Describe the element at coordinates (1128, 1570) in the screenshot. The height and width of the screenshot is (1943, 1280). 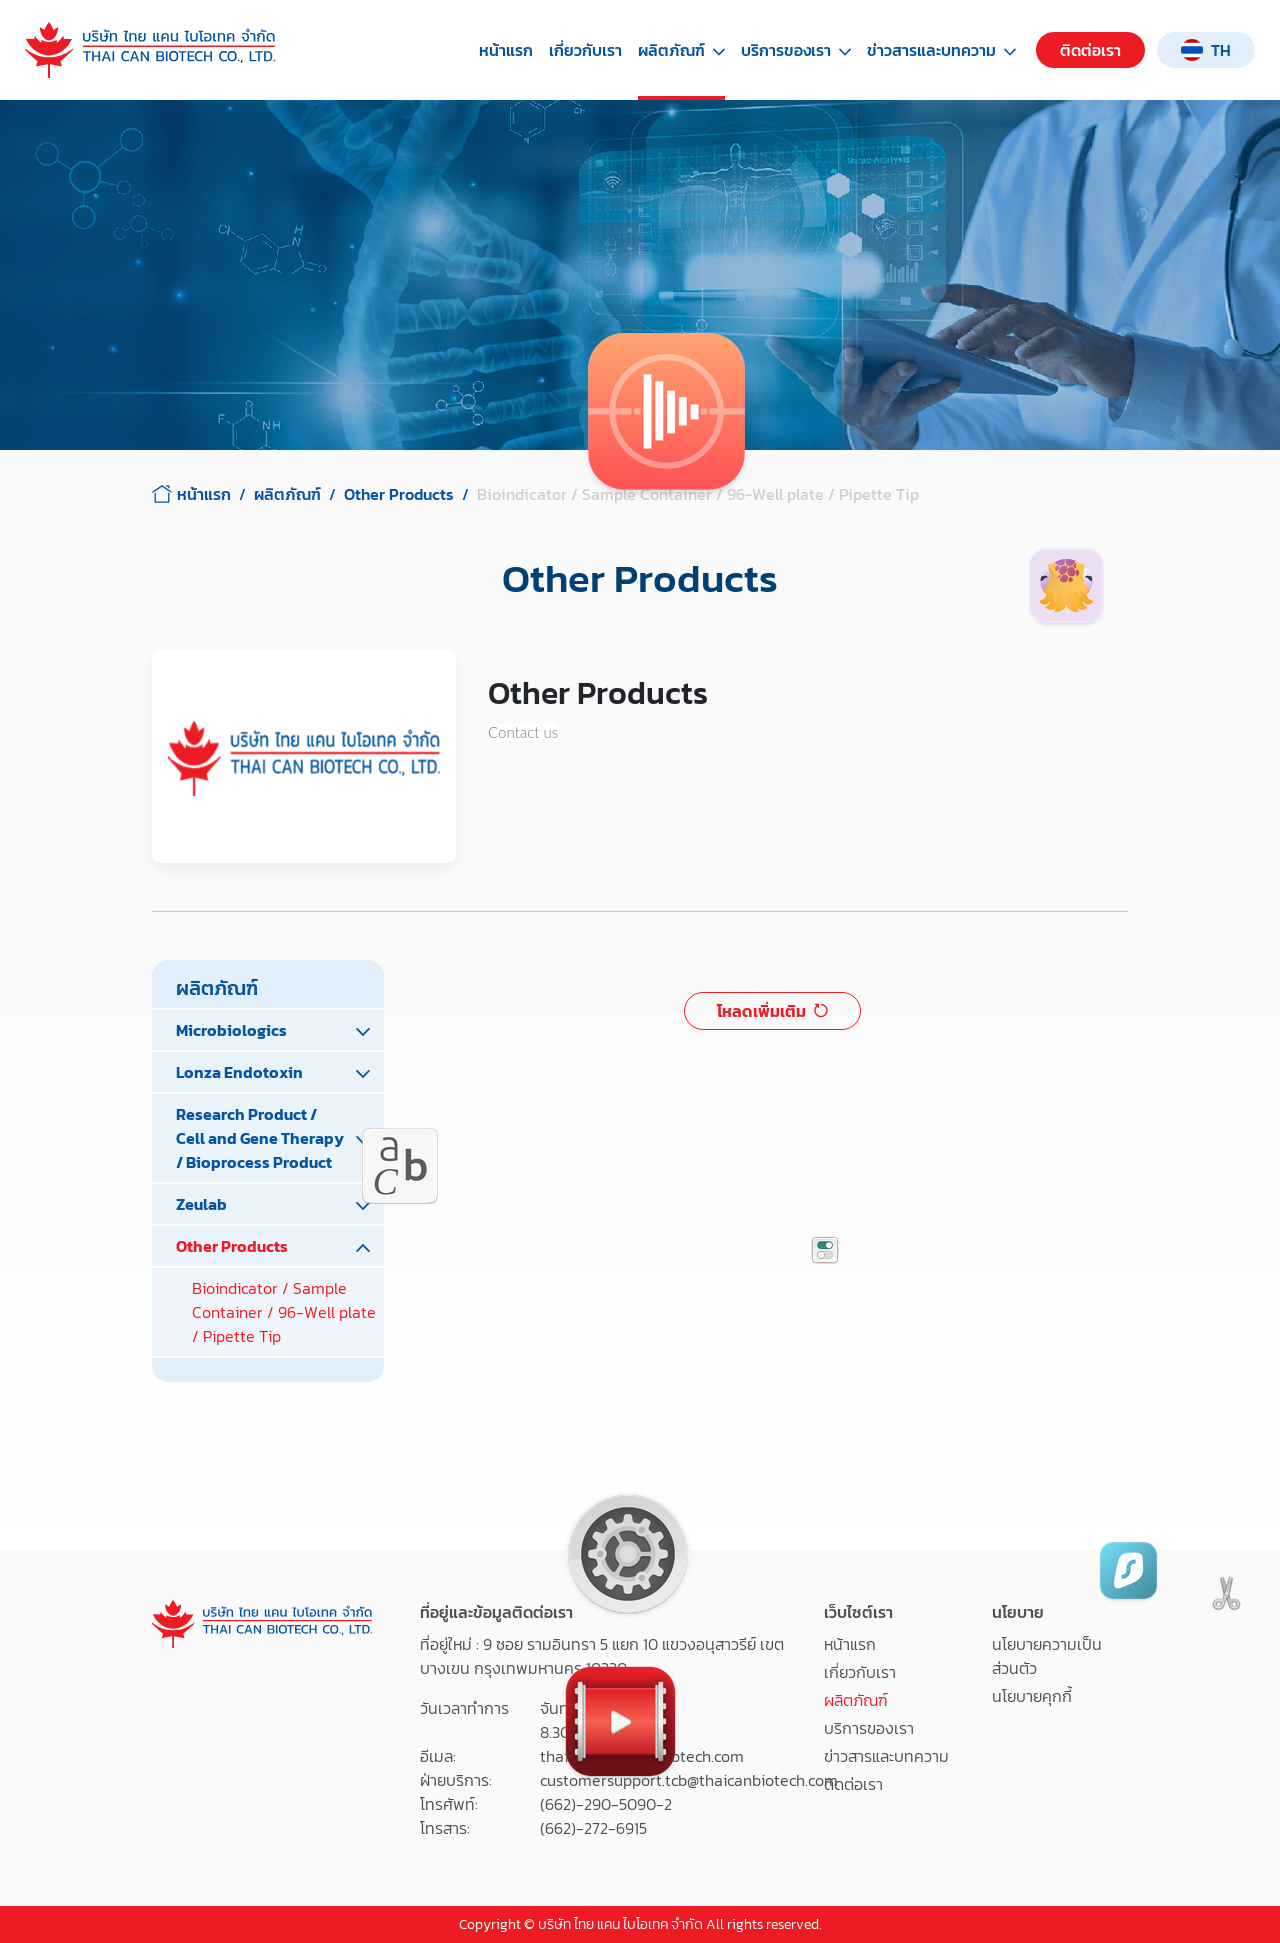
I see `open surfshark vpn app` at that location.